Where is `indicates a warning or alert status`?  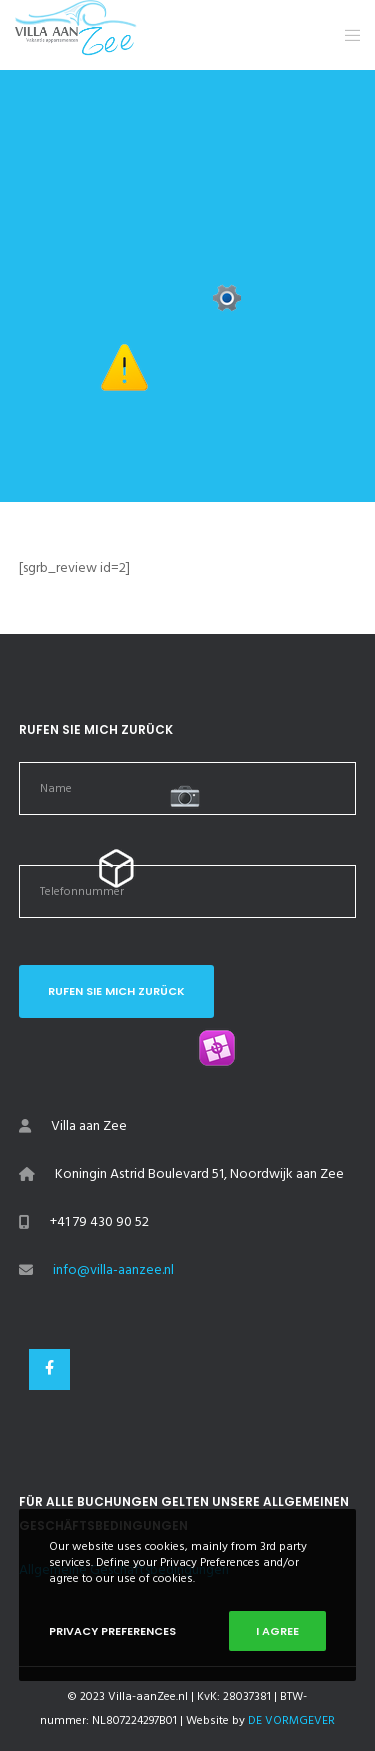 indicates a warning or alert status is located at coordinates (124, 367).